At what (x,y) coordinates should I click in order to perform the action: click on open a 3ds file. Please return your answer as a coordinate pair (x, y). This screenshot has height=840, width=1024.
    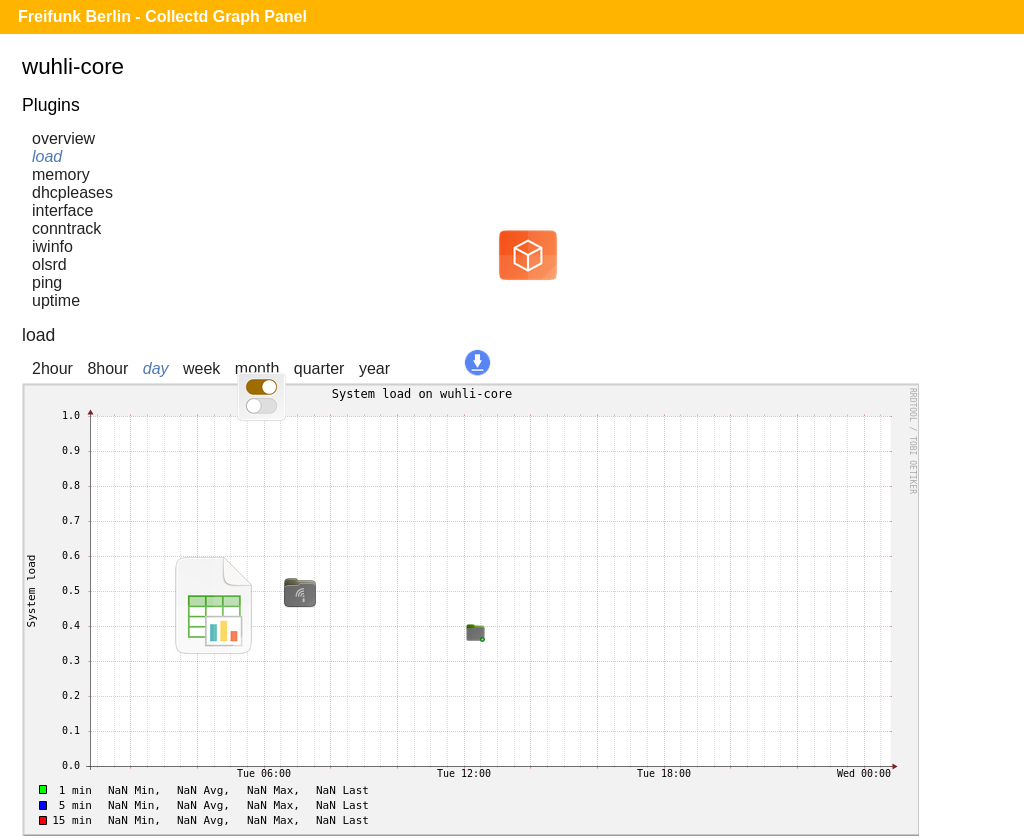
    Looking at the image, I should click on (528, 253).